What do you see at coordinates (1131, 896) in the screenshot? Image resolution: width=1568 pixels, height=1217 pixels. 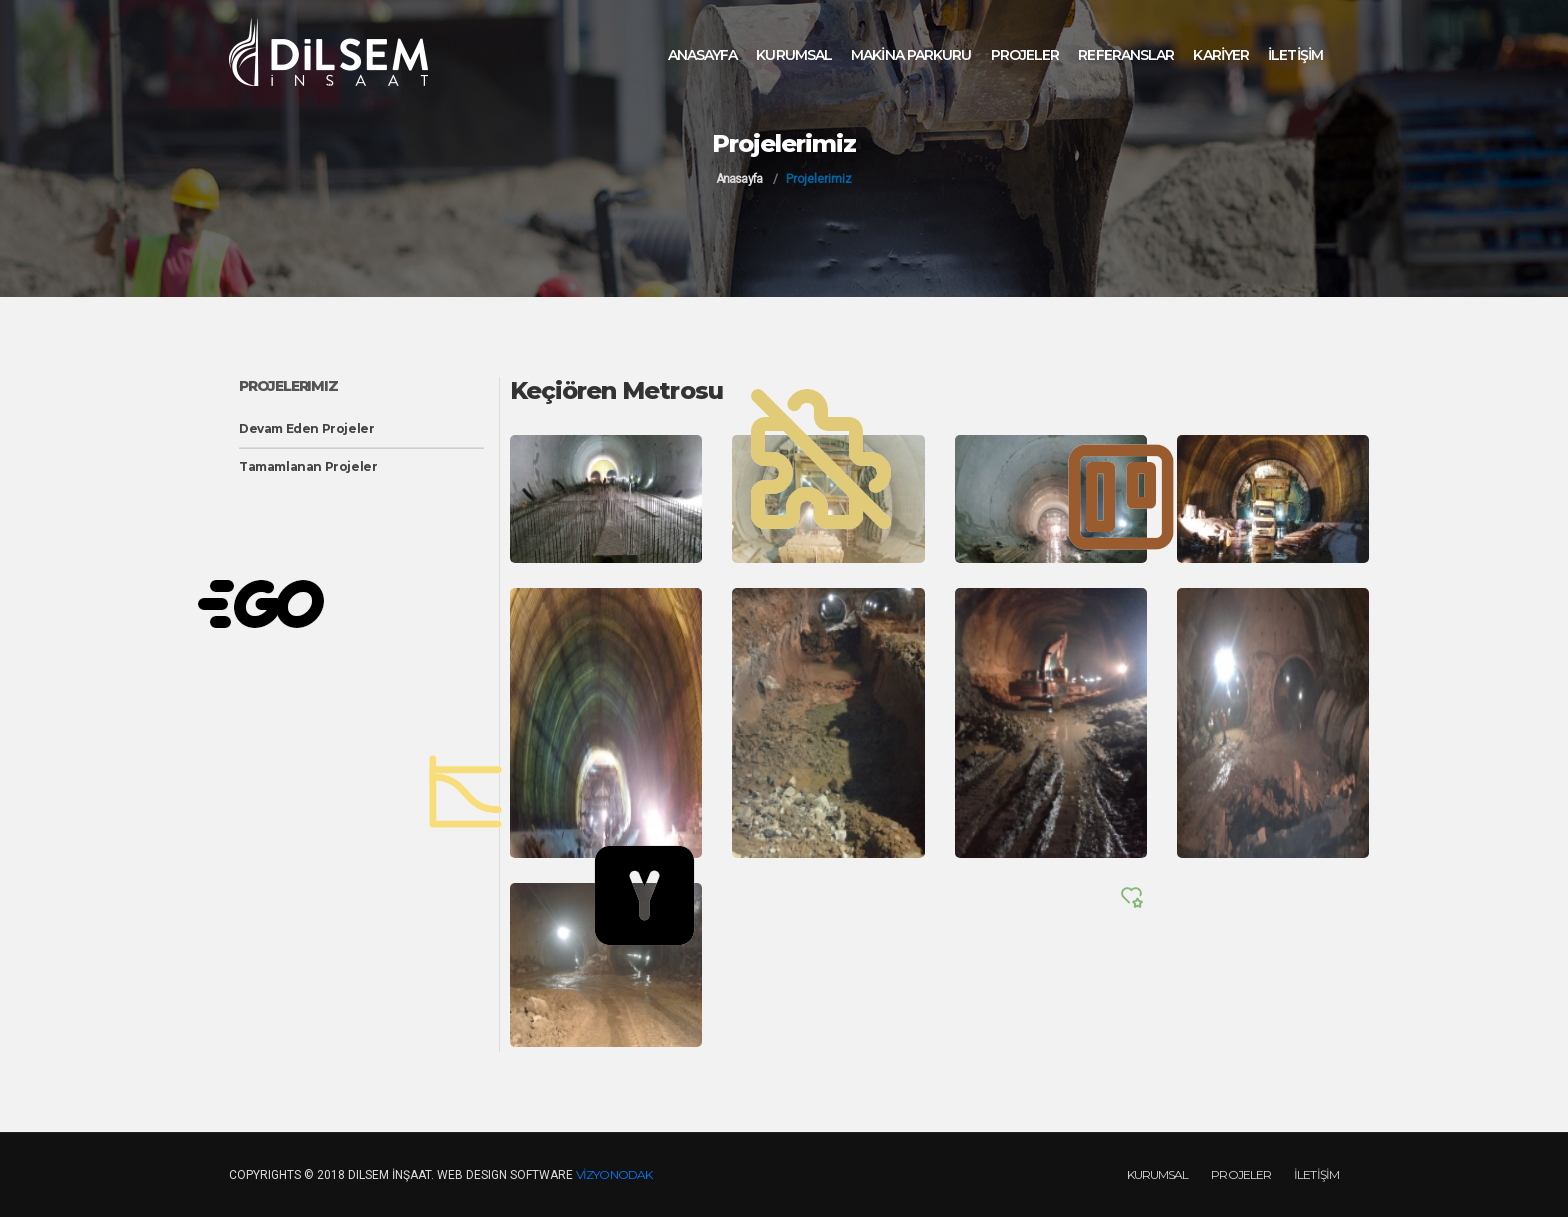 I see `add item to favorites with priority rating` at bounding box center [1131, 896].